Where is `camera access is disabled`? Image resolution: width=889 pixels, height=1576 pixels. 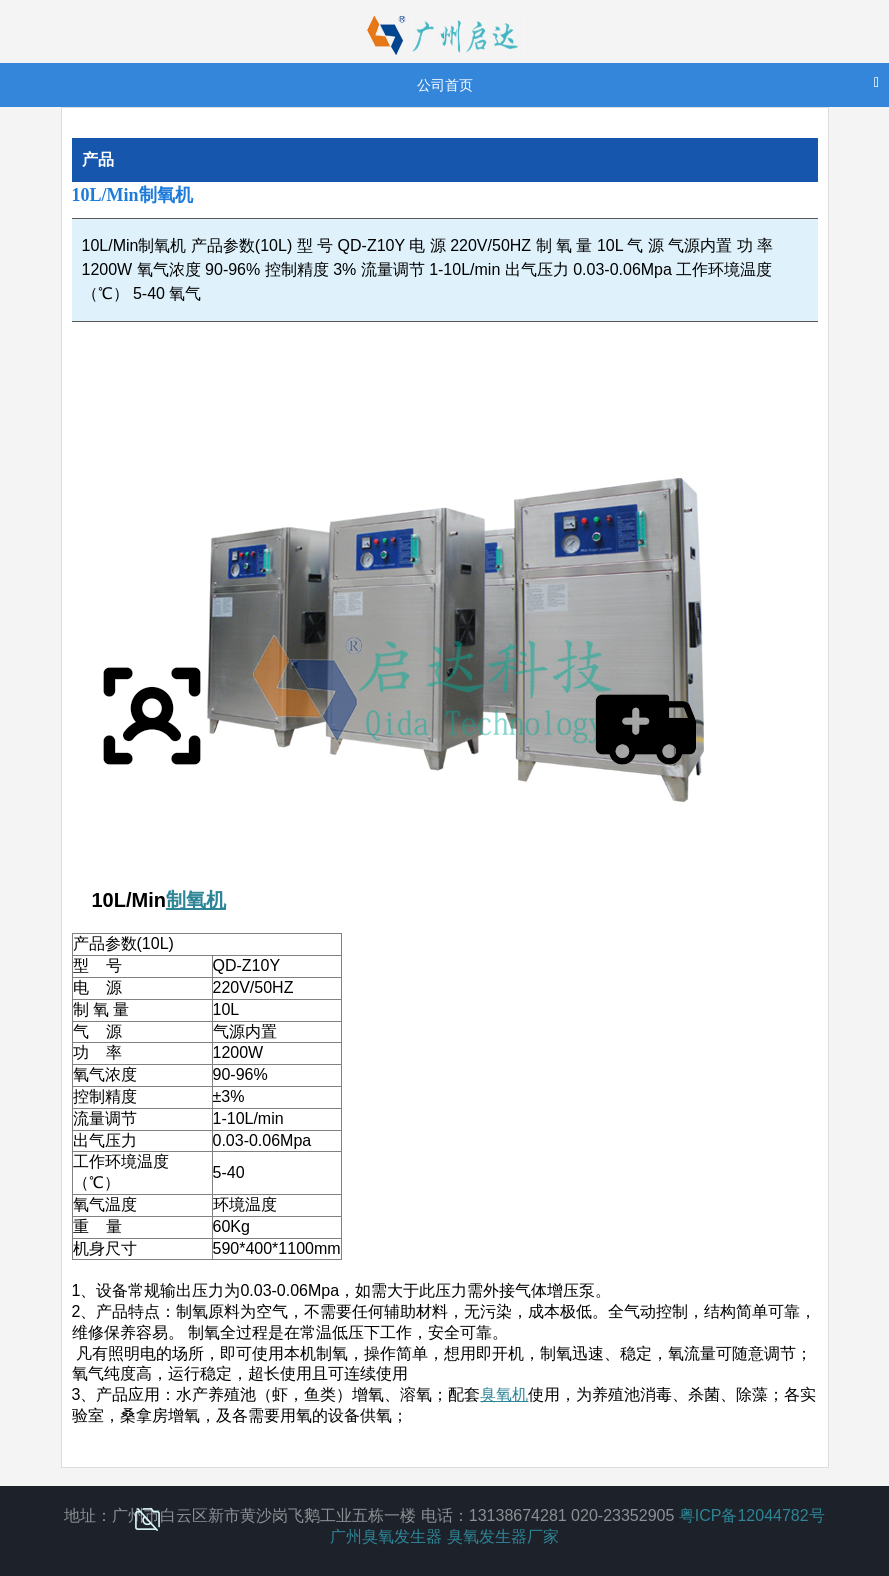
camera access is disabled is located at coordinates (147, 1519).